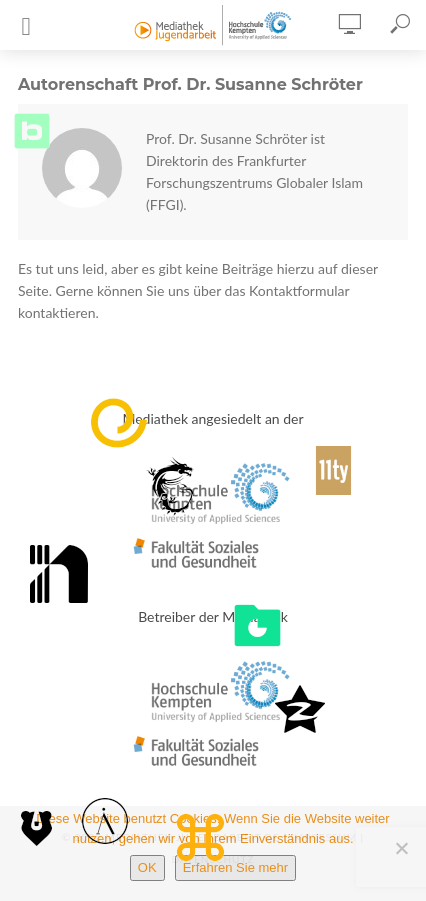 This screenshot has height=901, width=426. I want to click on open the Uptime Kuma monitoring dashboard, so click(36, 828).